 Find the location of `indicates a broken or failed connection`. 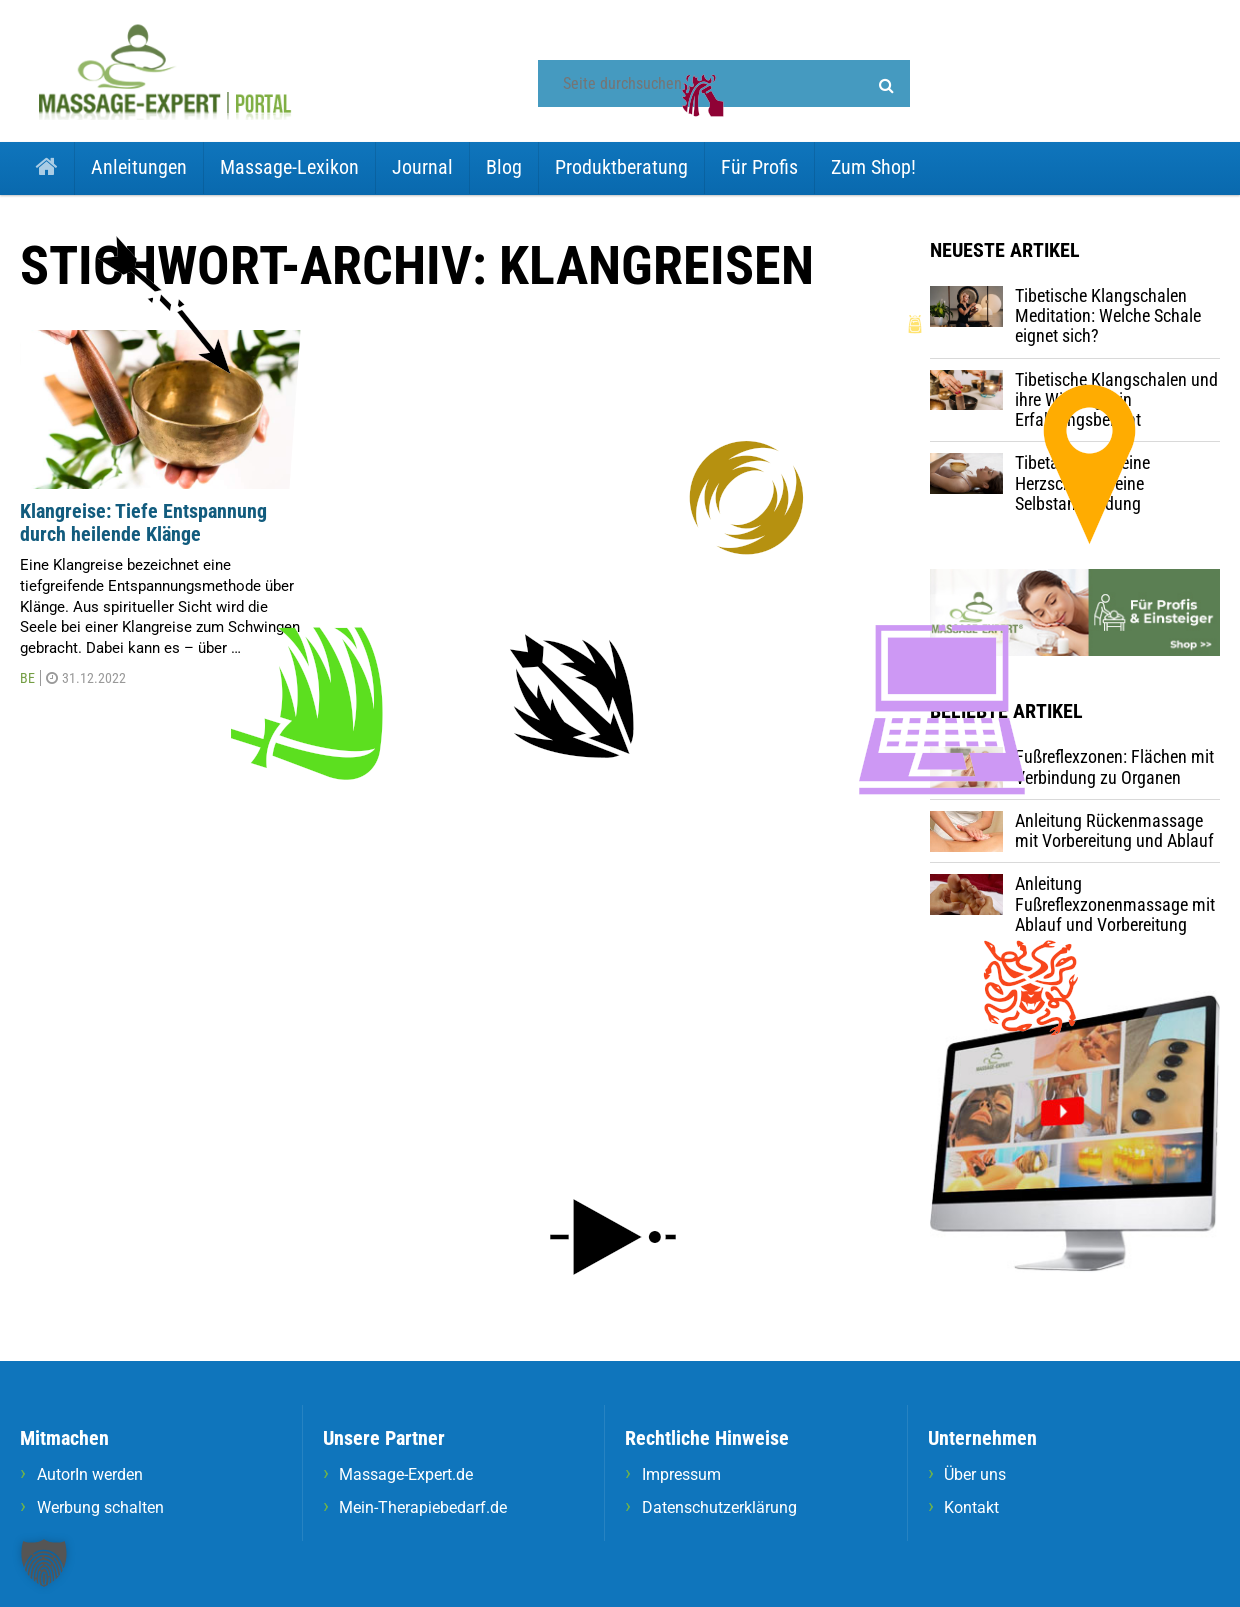

indicates a broken or failed connection is located at coordinates (164, 305).